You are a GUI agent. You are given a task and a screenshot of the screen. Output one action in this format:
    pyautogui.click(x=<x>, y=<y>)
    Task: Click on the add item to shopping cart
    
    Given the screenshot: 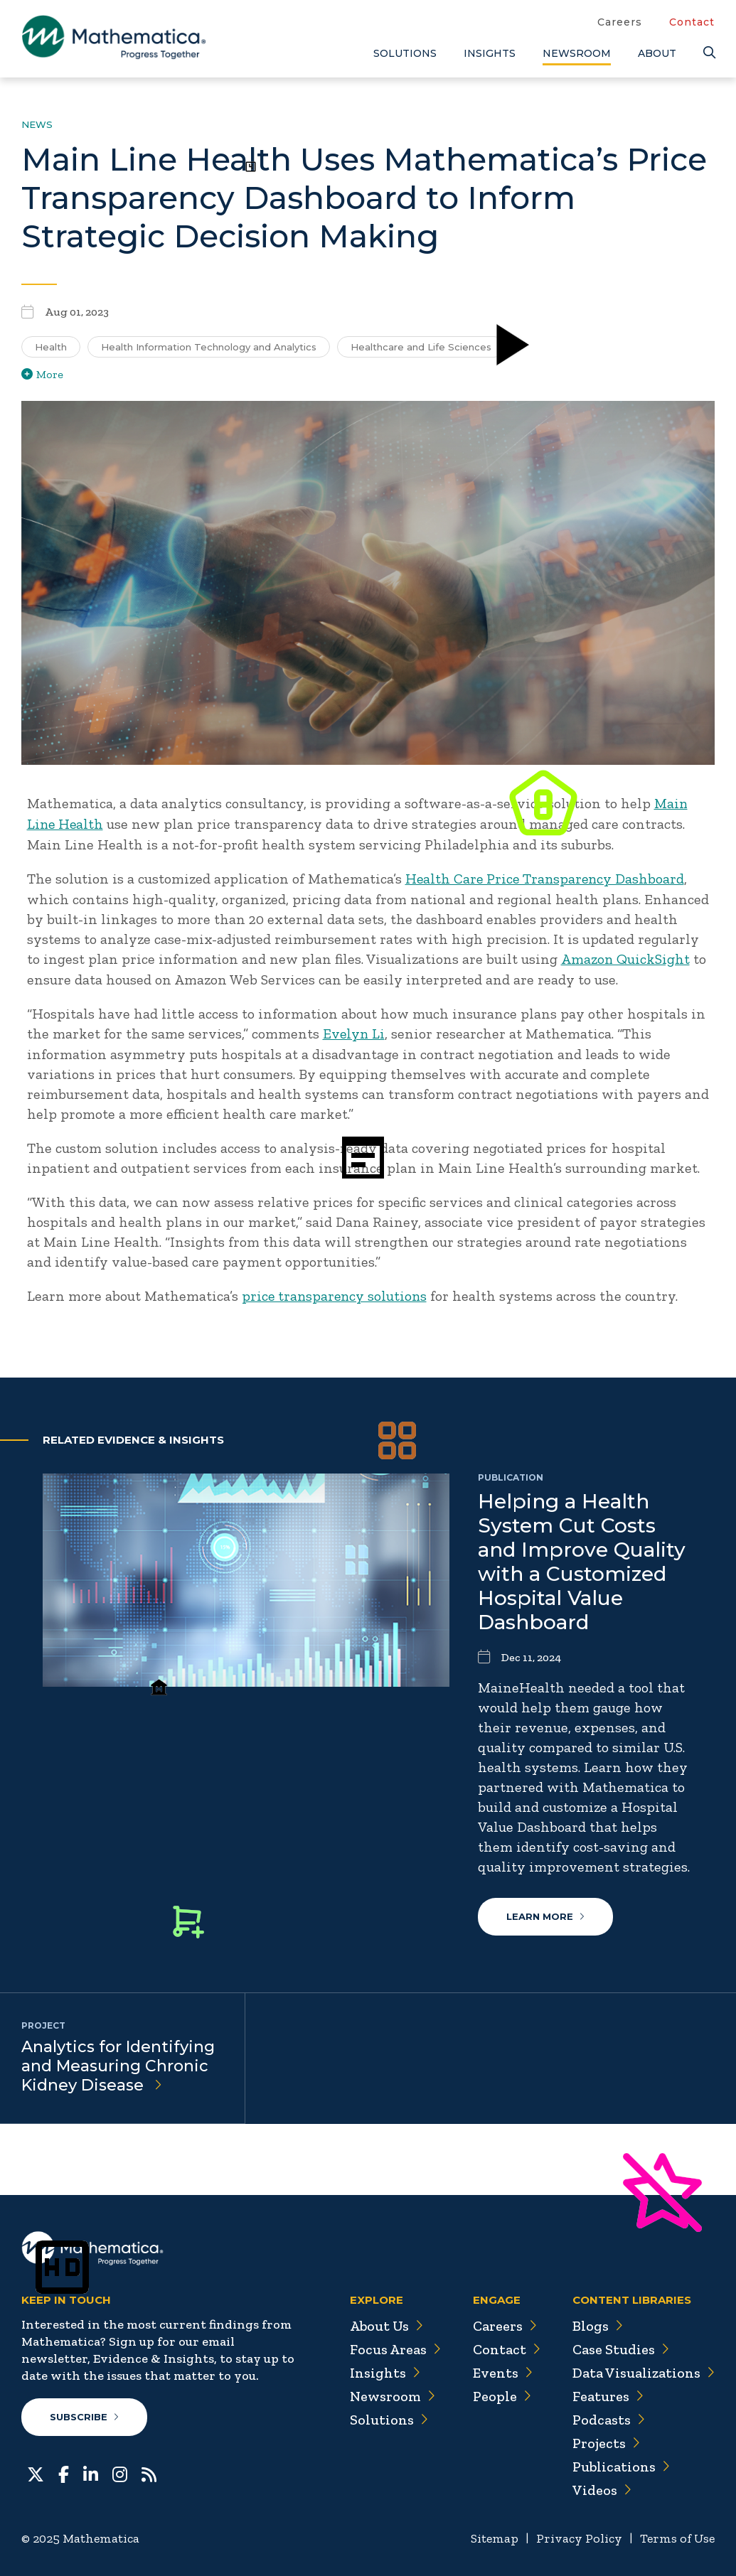 What is the action you would take?
    pyautogui.click(x=187, y=1921)
    